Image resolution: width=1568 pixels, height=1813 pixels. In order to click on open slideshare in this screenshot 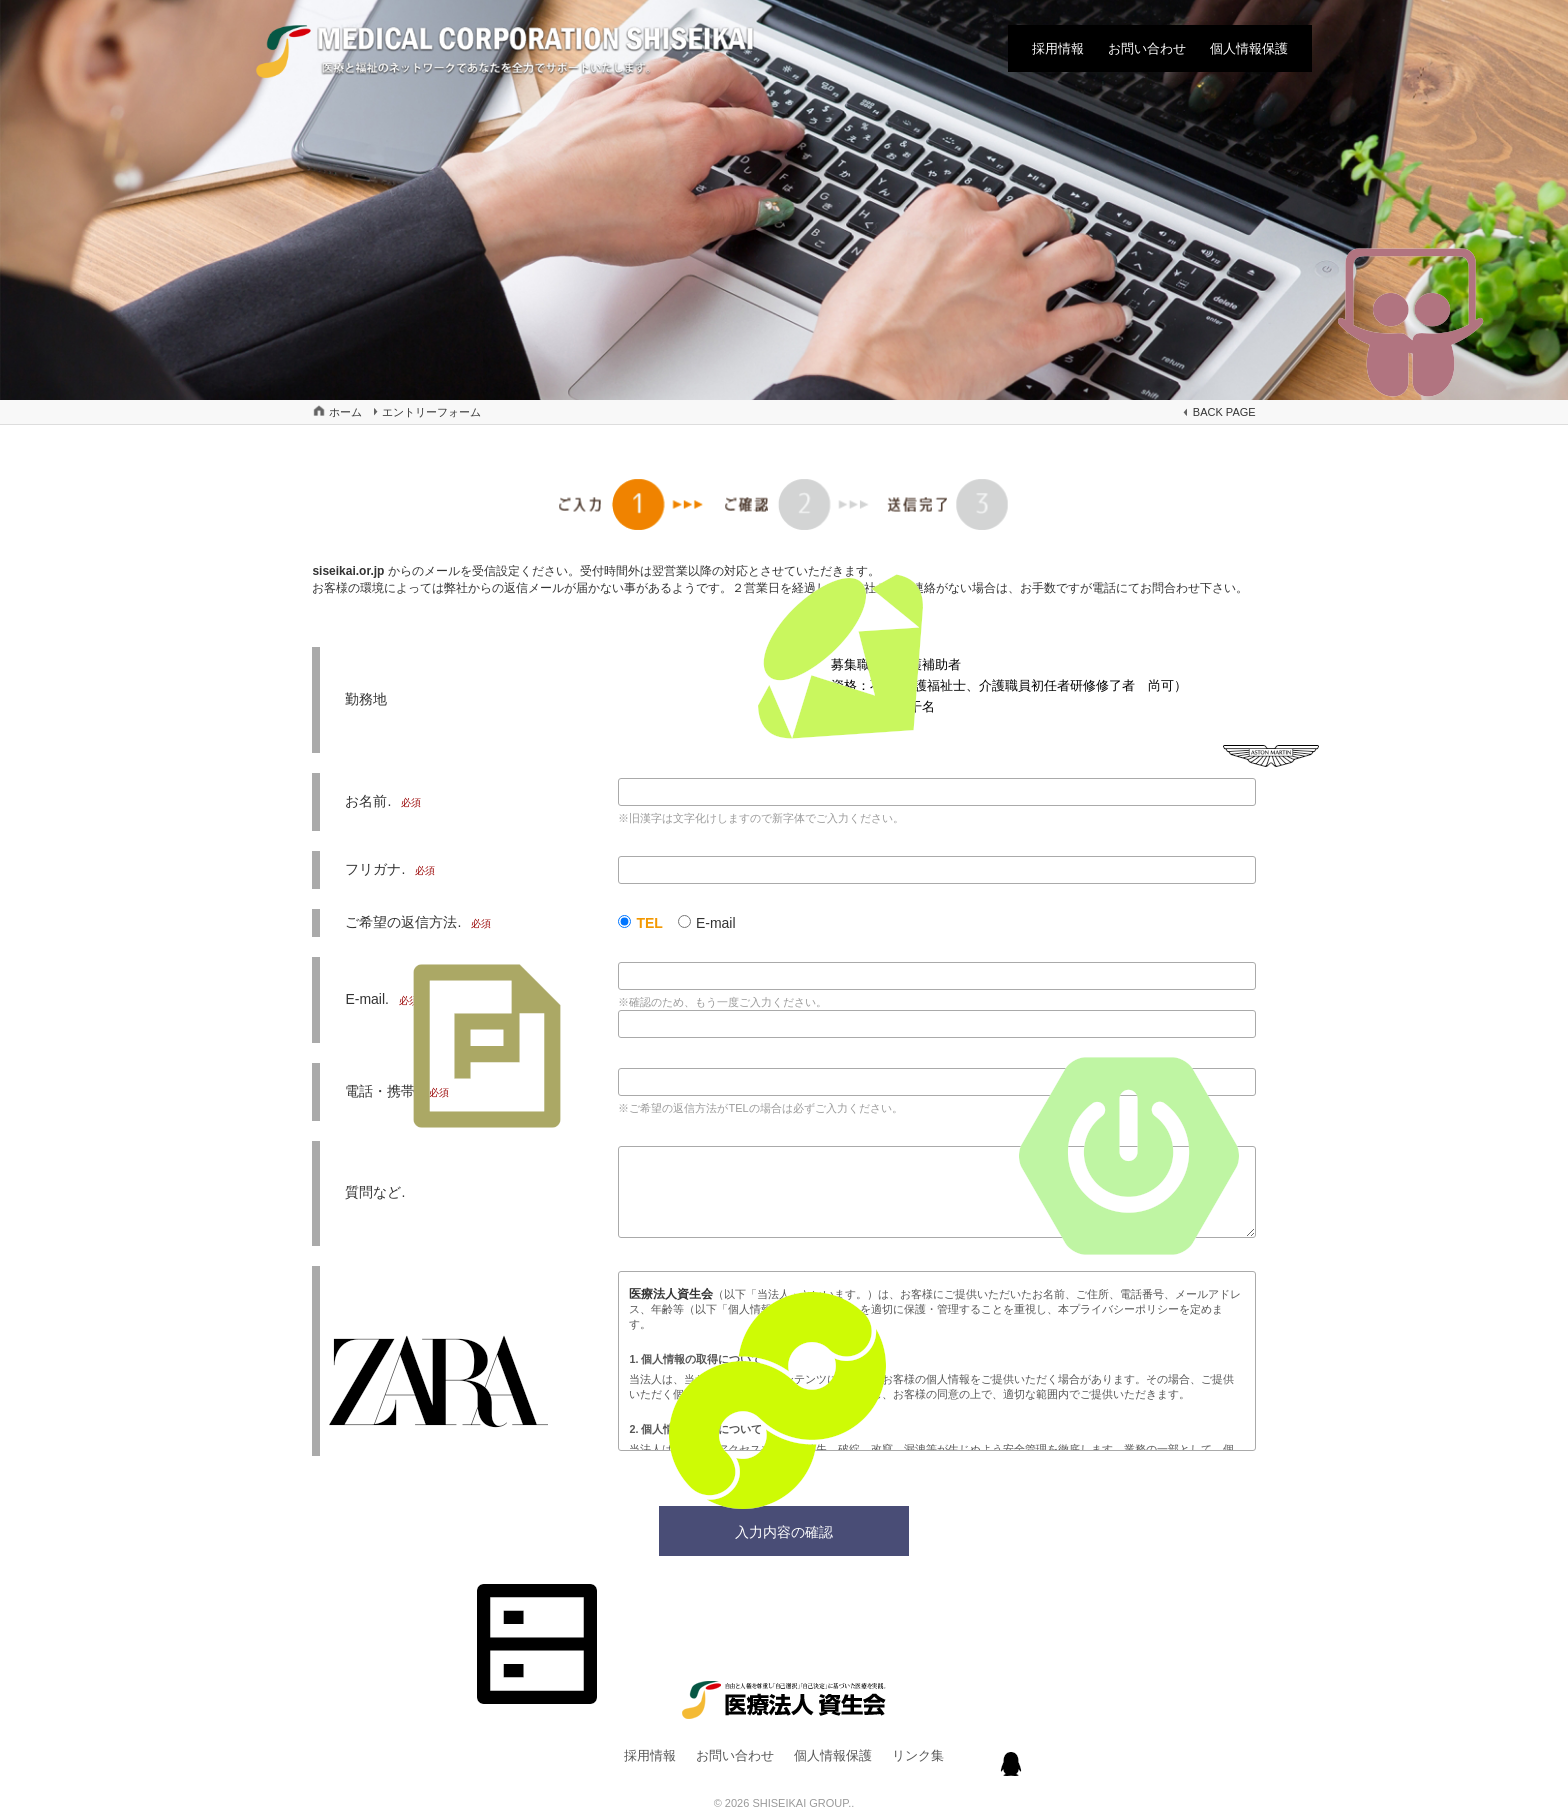, I will do `click(1410, 322)`.